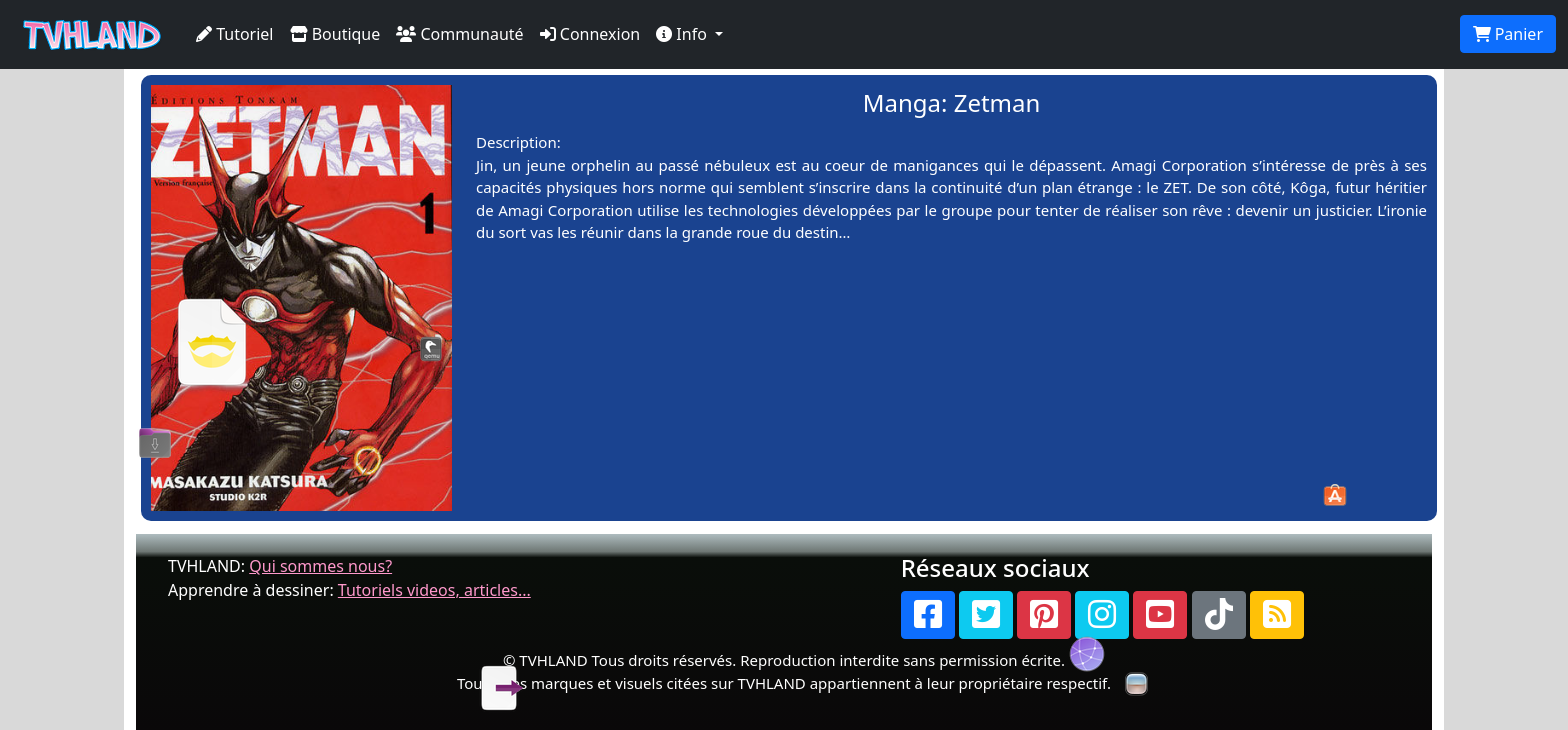 This screenshot has width=1568, height=730. What do you see at coordinates (499, 688) in the screenshot?
I see `export document to another location` at bounding box center [499, 688].